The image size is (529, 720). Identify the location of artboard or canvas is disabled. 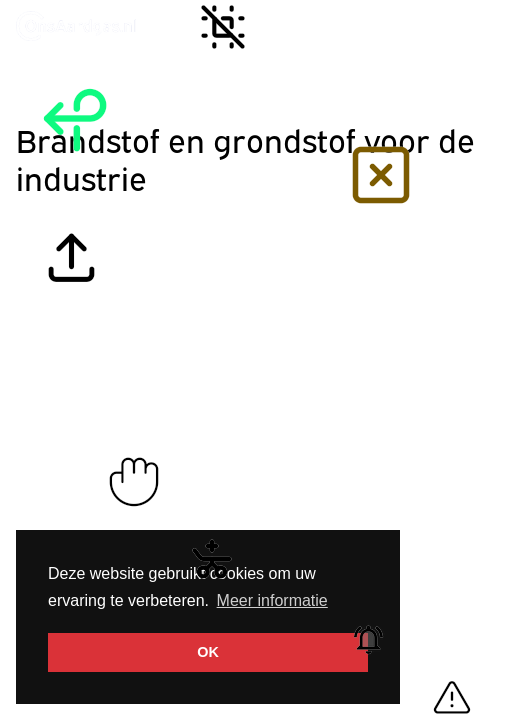
(223, 27).